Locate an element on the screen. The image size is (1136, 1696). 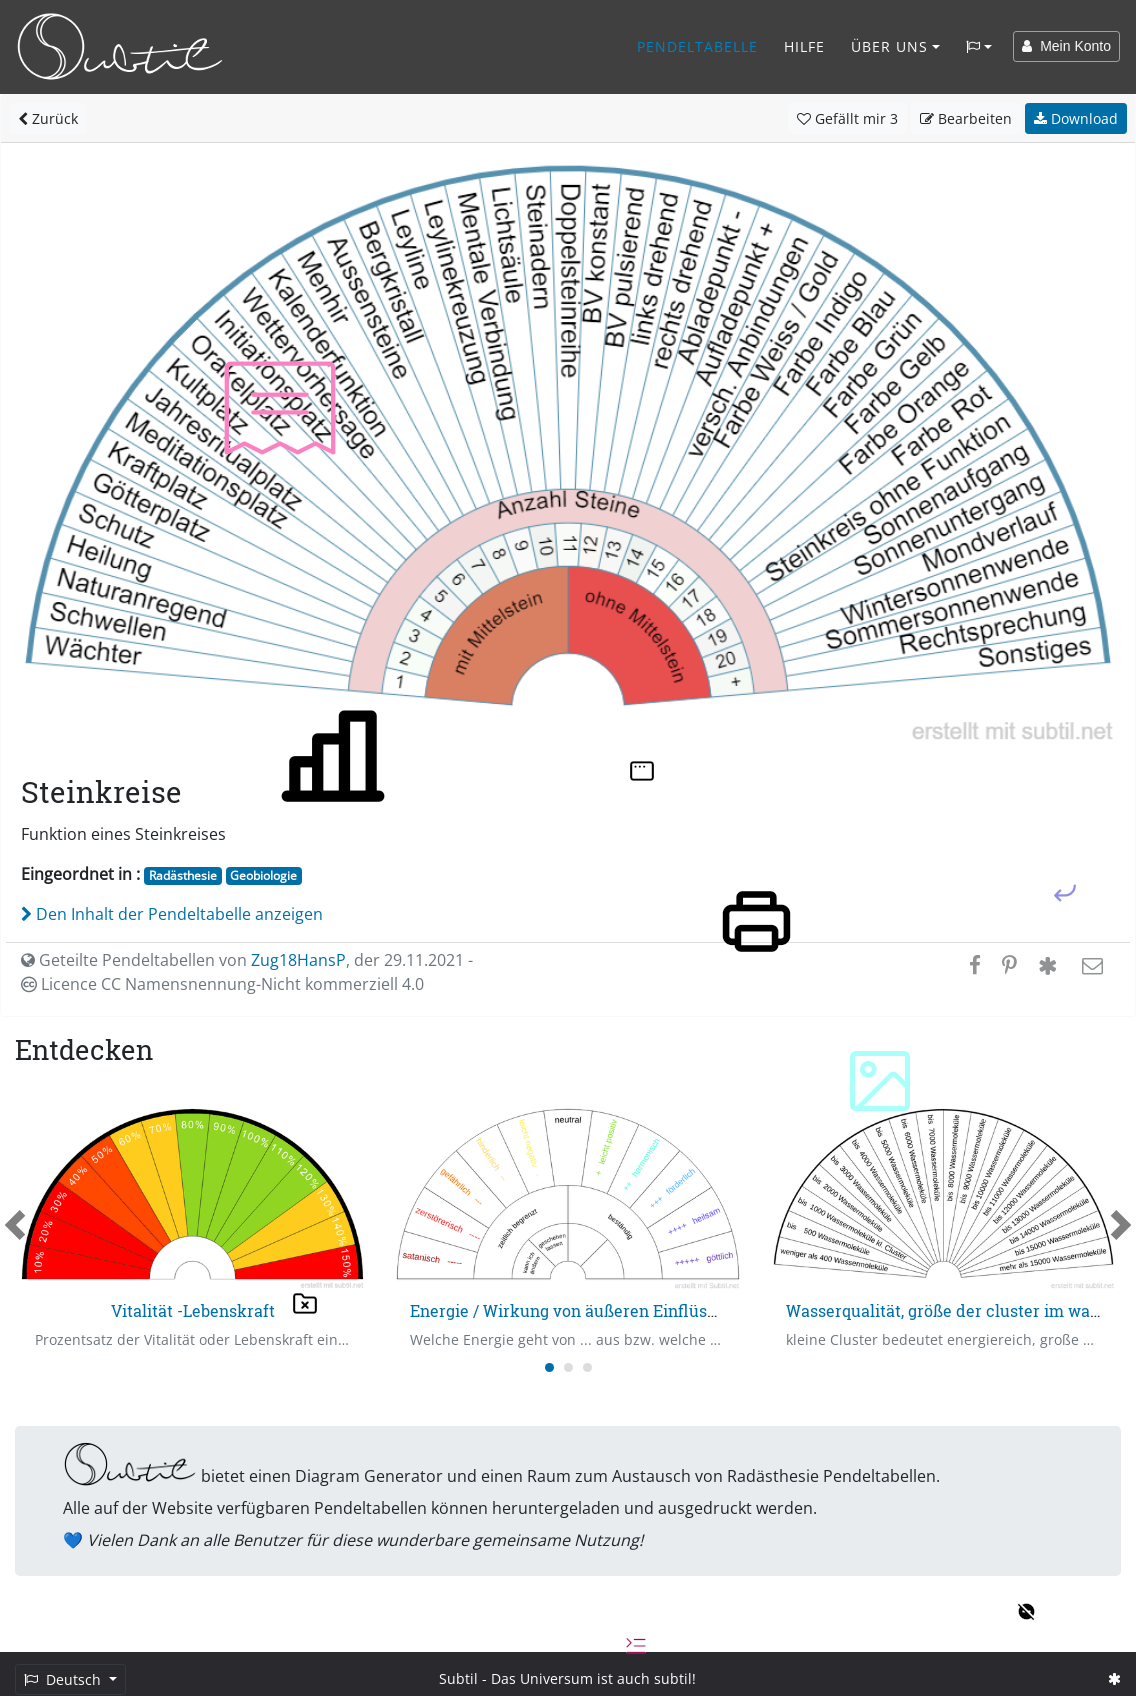
do not disturb mode is disabled is located at coordinates (1026, 1611).